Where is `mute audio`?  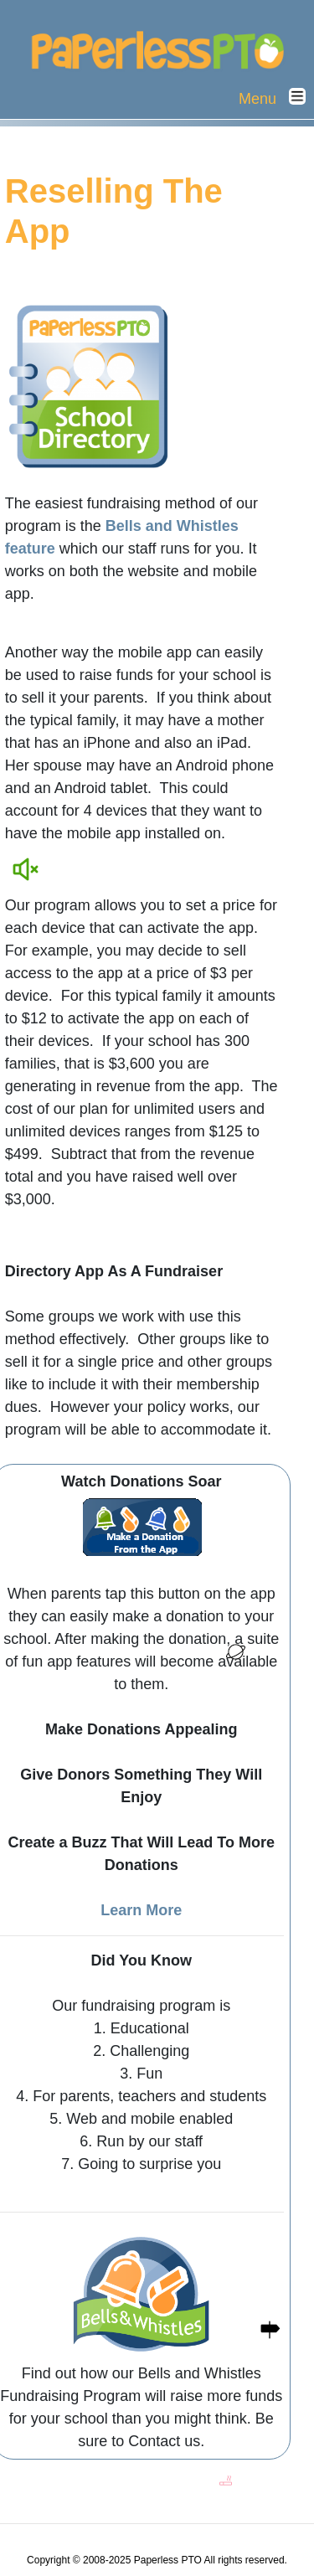 mute audio is located at coordinates (25, 869).